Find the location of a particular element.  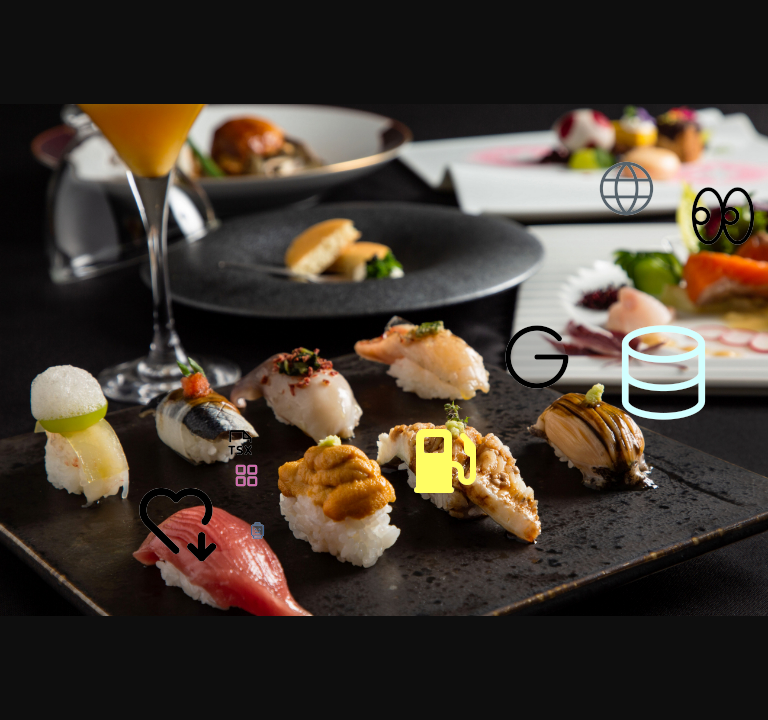

sign in with Google is located at coordinates (537, 357).